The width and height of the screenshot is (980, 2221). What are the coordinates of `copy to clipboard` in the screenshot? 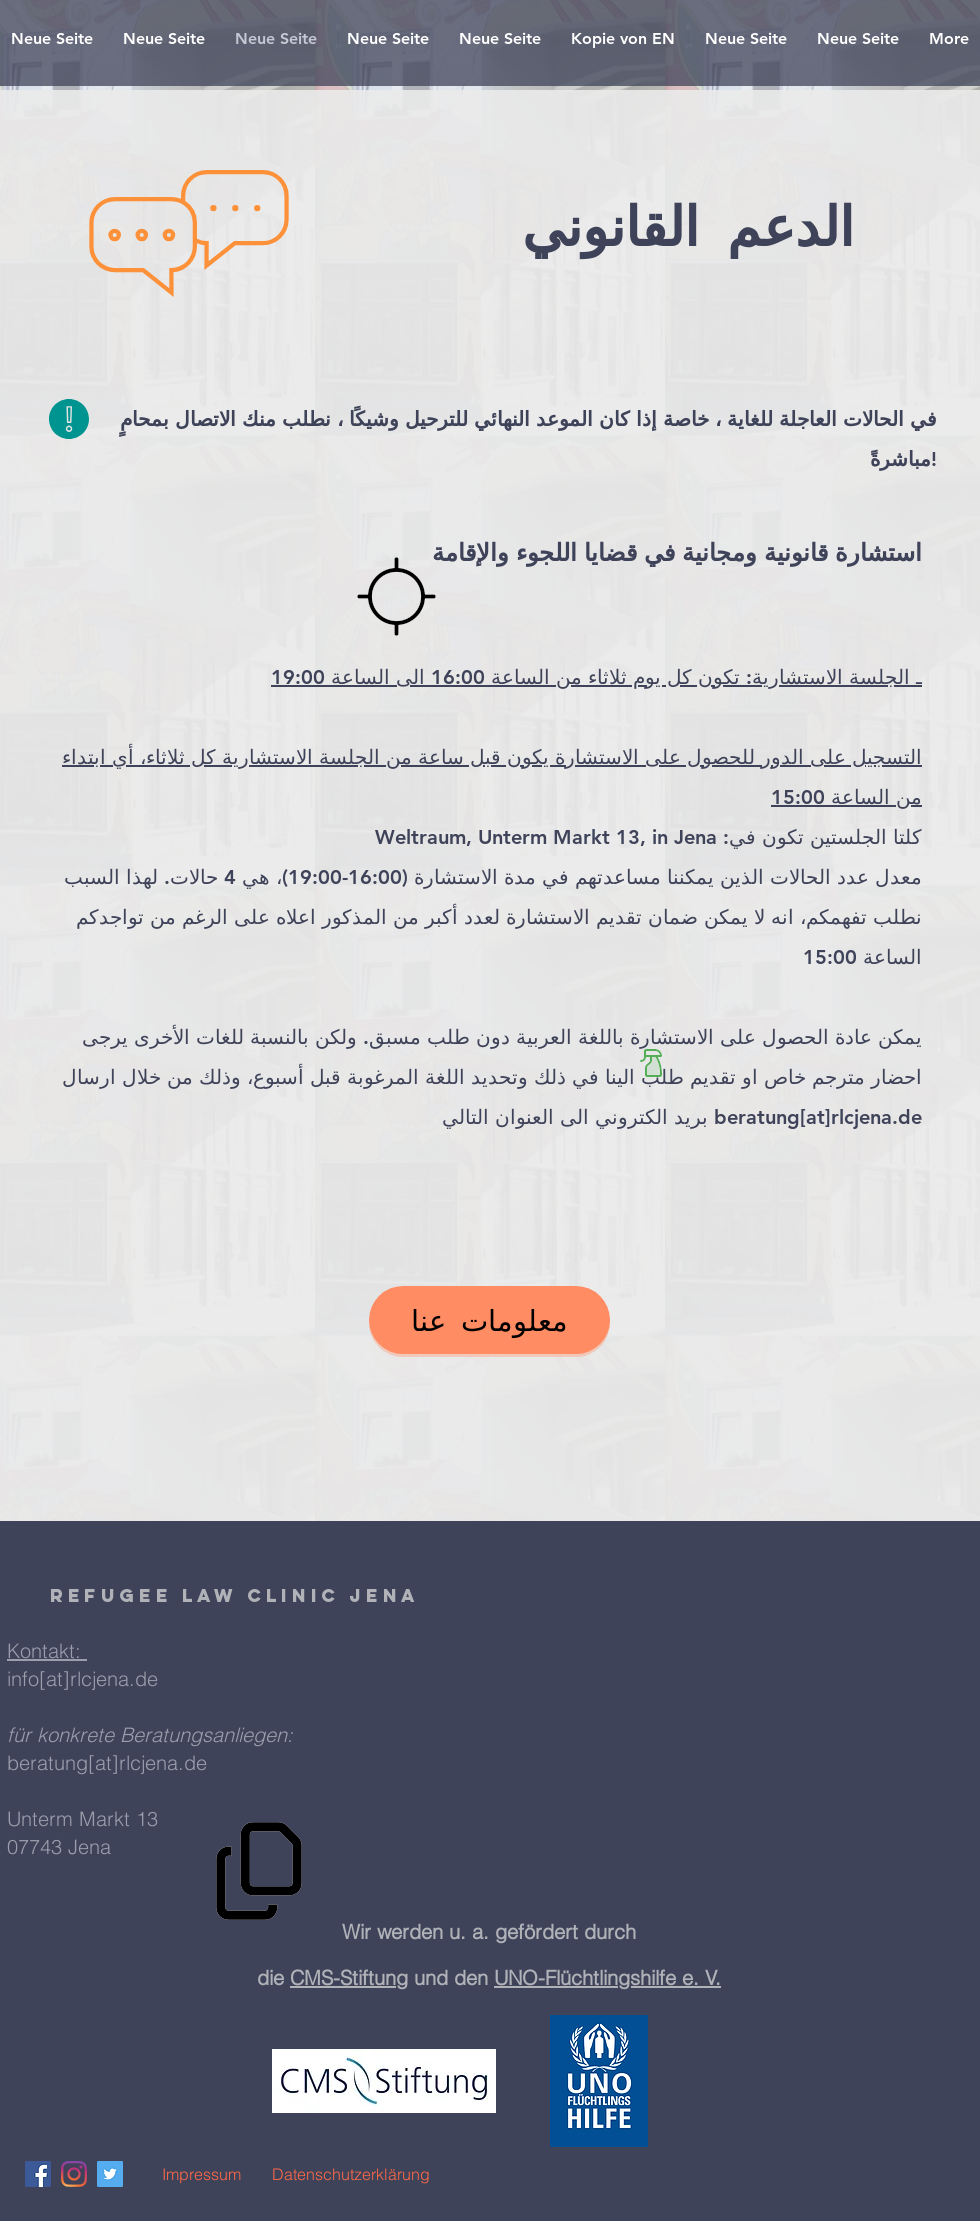 It's located at (259, 1871).